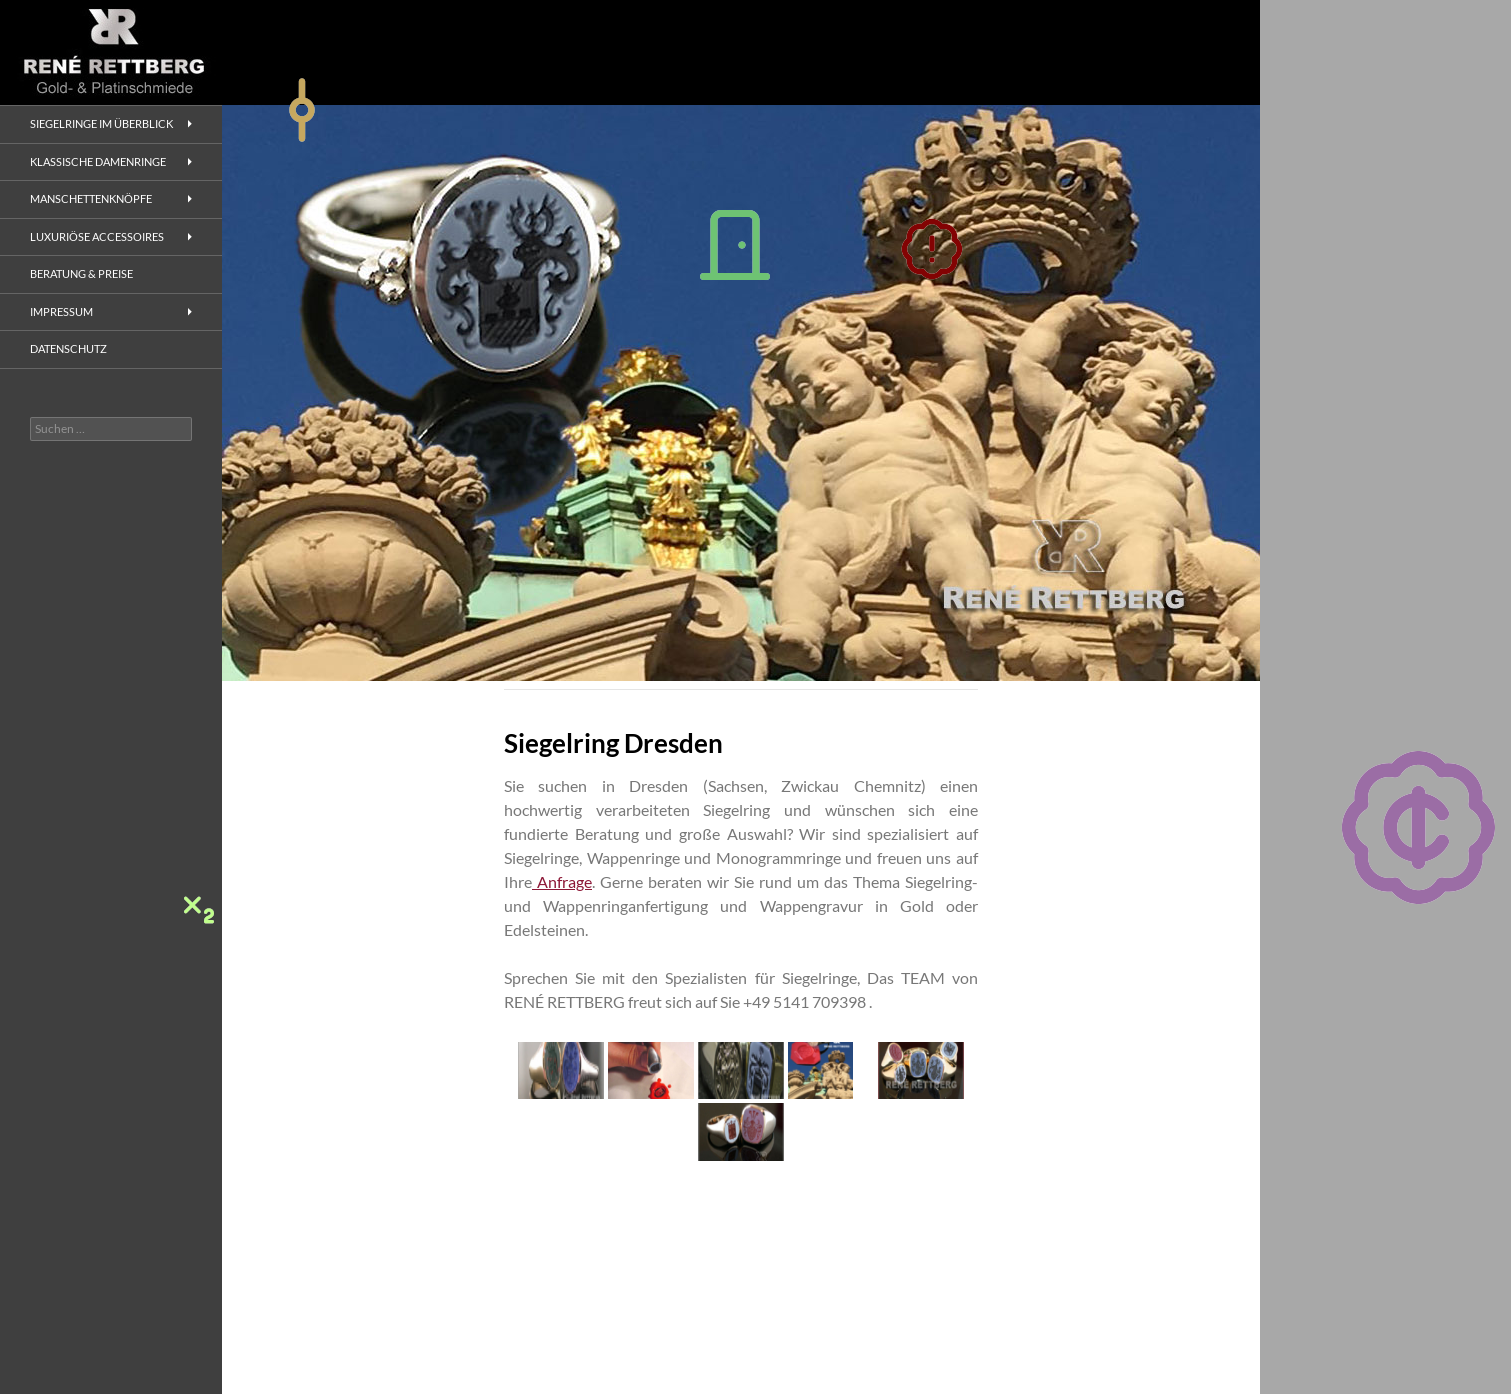 The image size is (1511, 1394). What do you see at coordinates (199, 910) in the screenshot?
I see `format text as subscript` at bounding box center [199, 910].